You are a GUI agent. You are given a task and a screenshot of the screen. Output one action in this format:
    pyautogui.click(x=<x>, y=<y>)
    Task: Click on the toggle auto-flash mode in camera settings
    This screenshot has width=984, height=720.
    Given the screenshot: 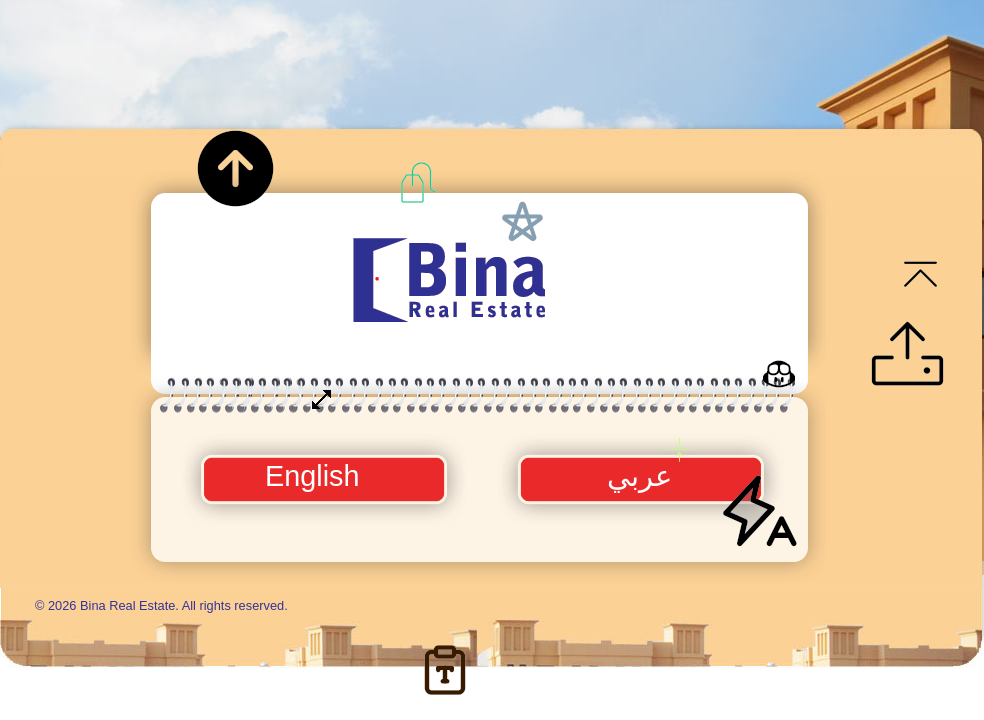 What is the action you would take?
    pyautogui.click(x=758, y=513)
    